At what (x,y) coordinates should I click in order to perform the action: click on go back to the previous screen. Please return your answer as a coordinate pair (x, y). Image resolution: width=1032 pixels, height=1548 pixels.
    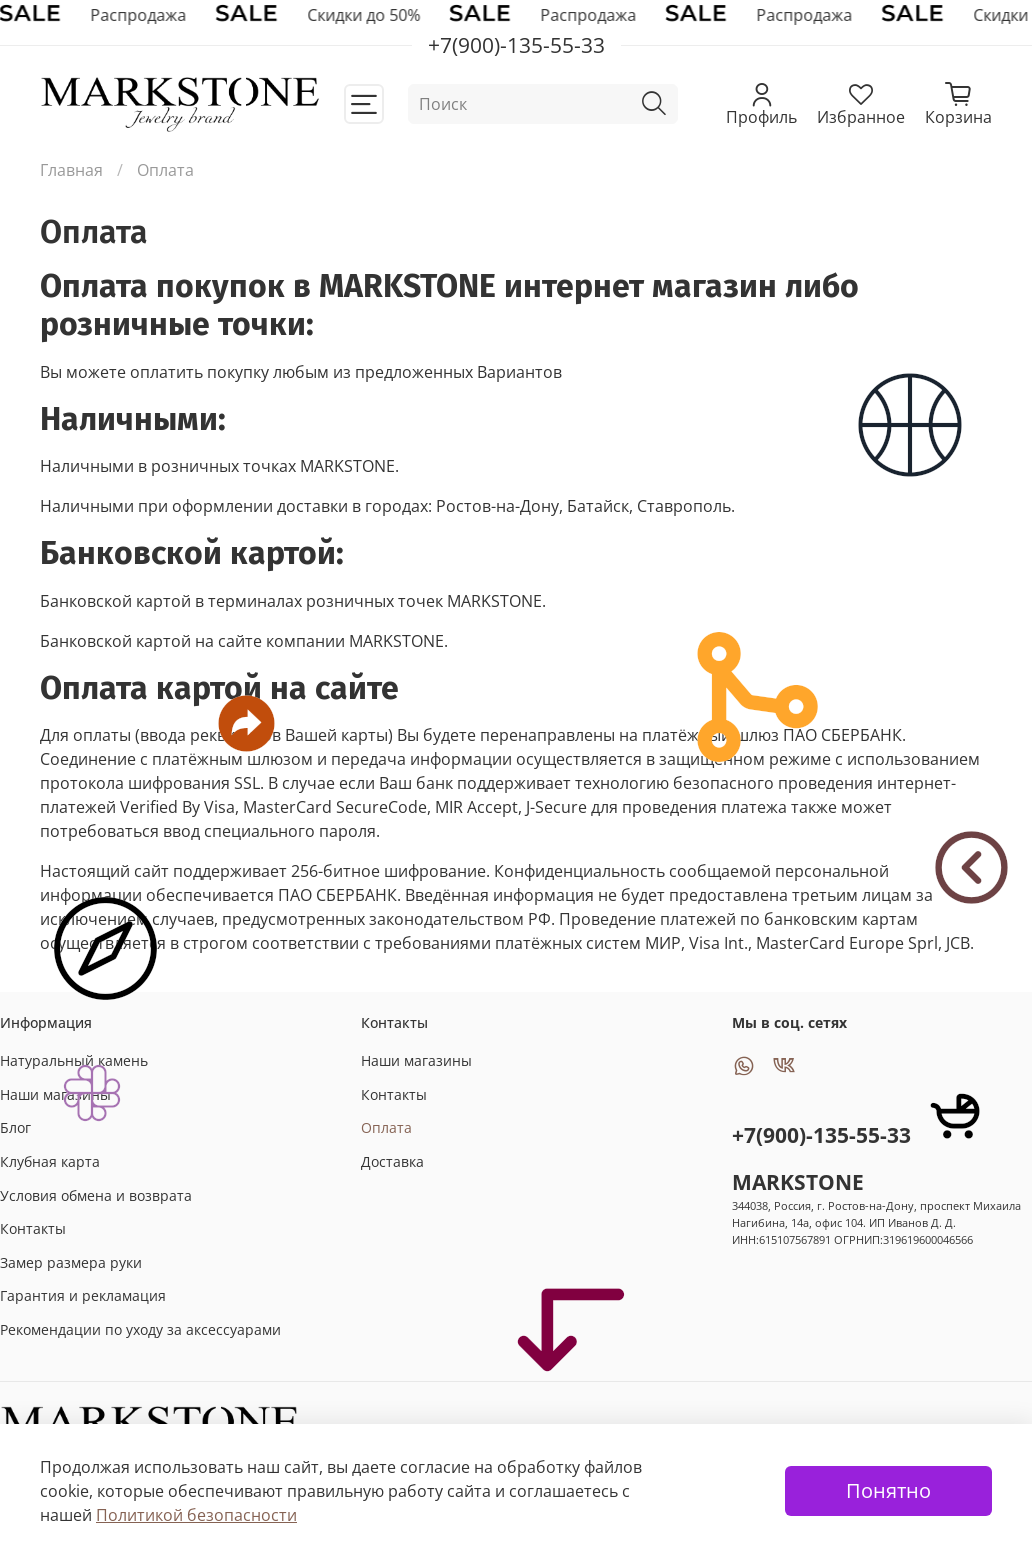
    Looking at the image, I should click on (971, 867).